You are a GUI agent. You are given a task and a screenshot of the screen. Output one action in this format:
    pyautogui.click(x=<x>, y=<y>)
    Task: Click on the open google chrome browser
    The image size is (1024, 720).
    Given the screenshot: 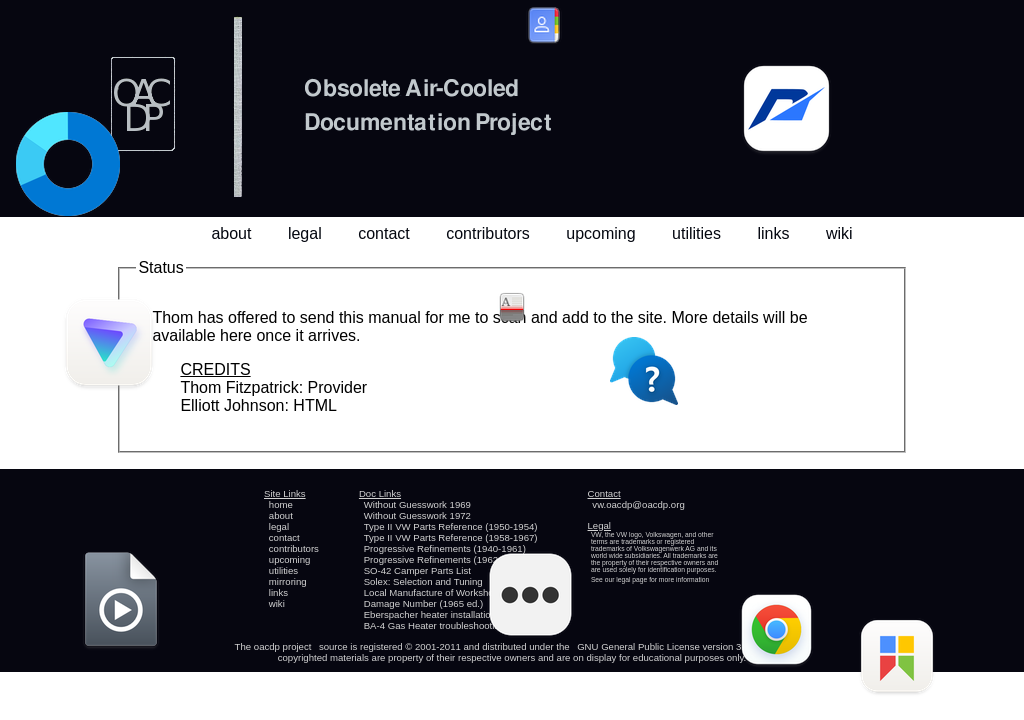 What is the action you would take?
    pyautogui.click(x=776, y=629)
    